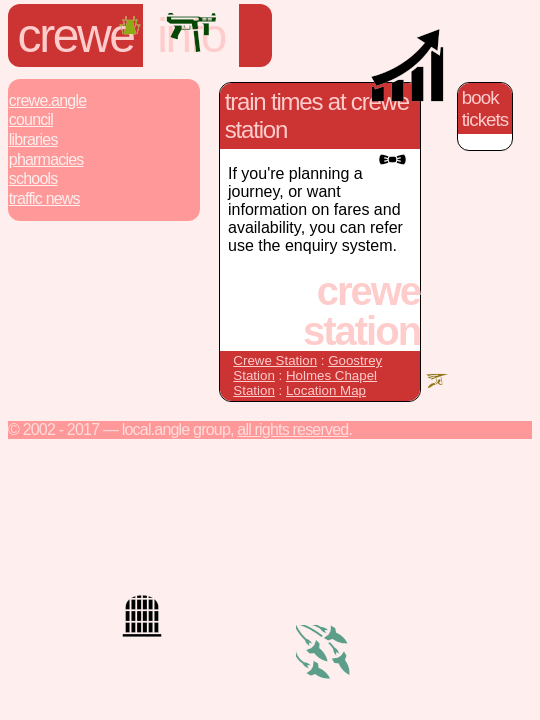 The image size is (540, 720). What do you see at coordinates (392, 159) in the screenshot?
I see `select formal or dressy attire option` at bounding box center [392, 159].